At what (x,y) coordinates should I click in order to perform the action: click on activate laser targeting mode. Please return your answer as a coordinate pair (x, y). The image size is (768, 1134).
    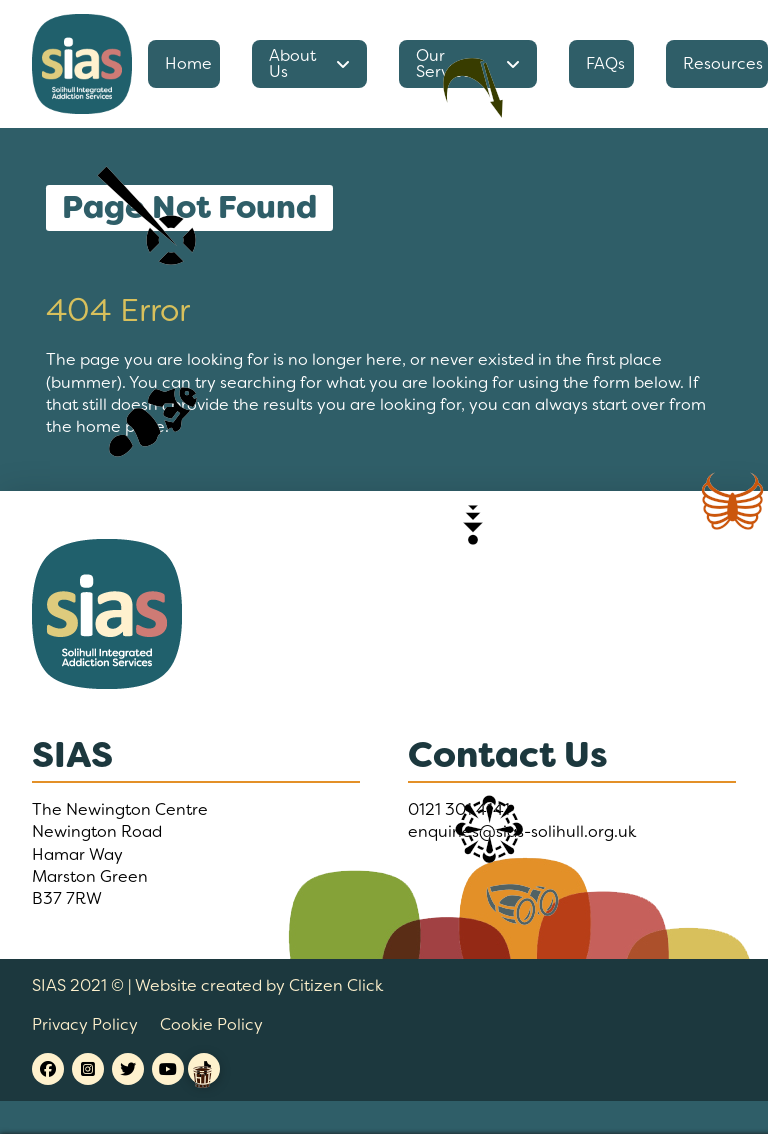
    Looking at the image, I should click on (146, 215).